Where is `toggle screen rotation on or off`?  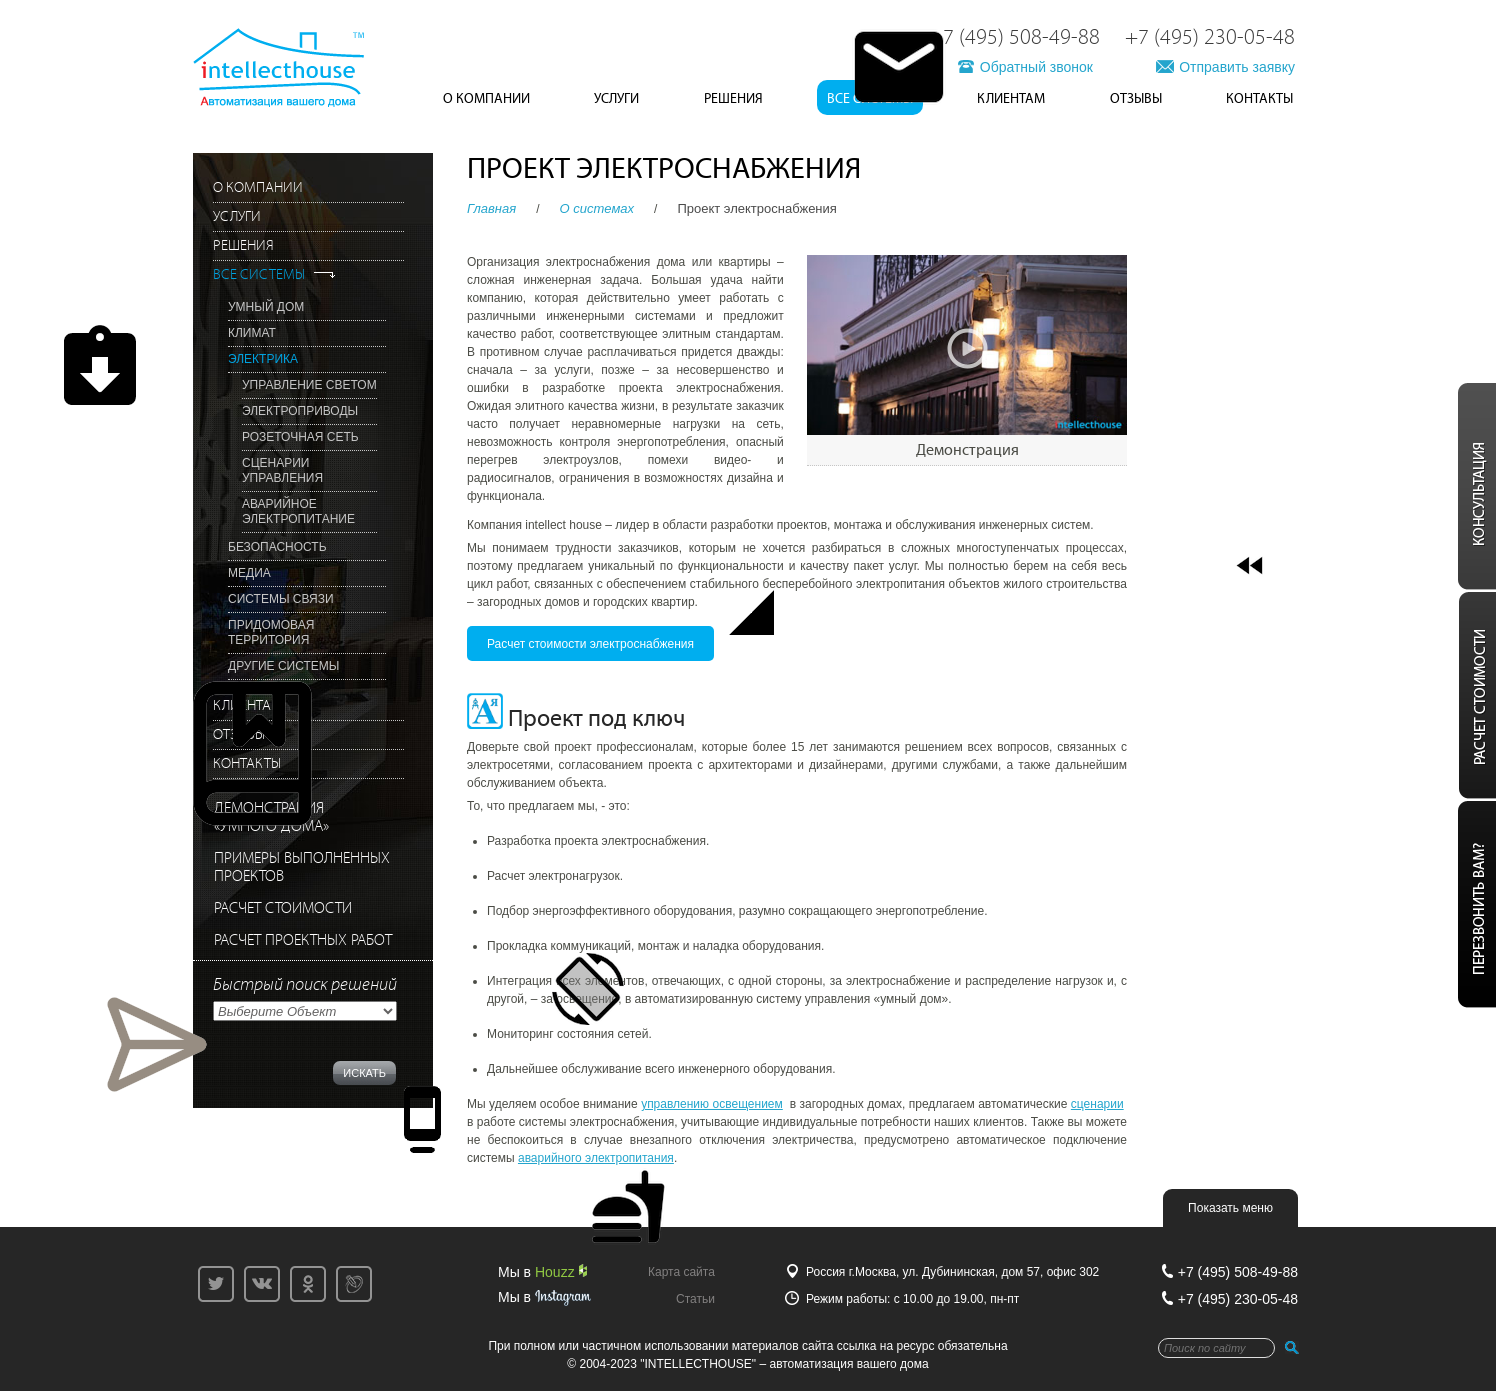 toggle screen rotation on or off is located at coordinates (588, 989).